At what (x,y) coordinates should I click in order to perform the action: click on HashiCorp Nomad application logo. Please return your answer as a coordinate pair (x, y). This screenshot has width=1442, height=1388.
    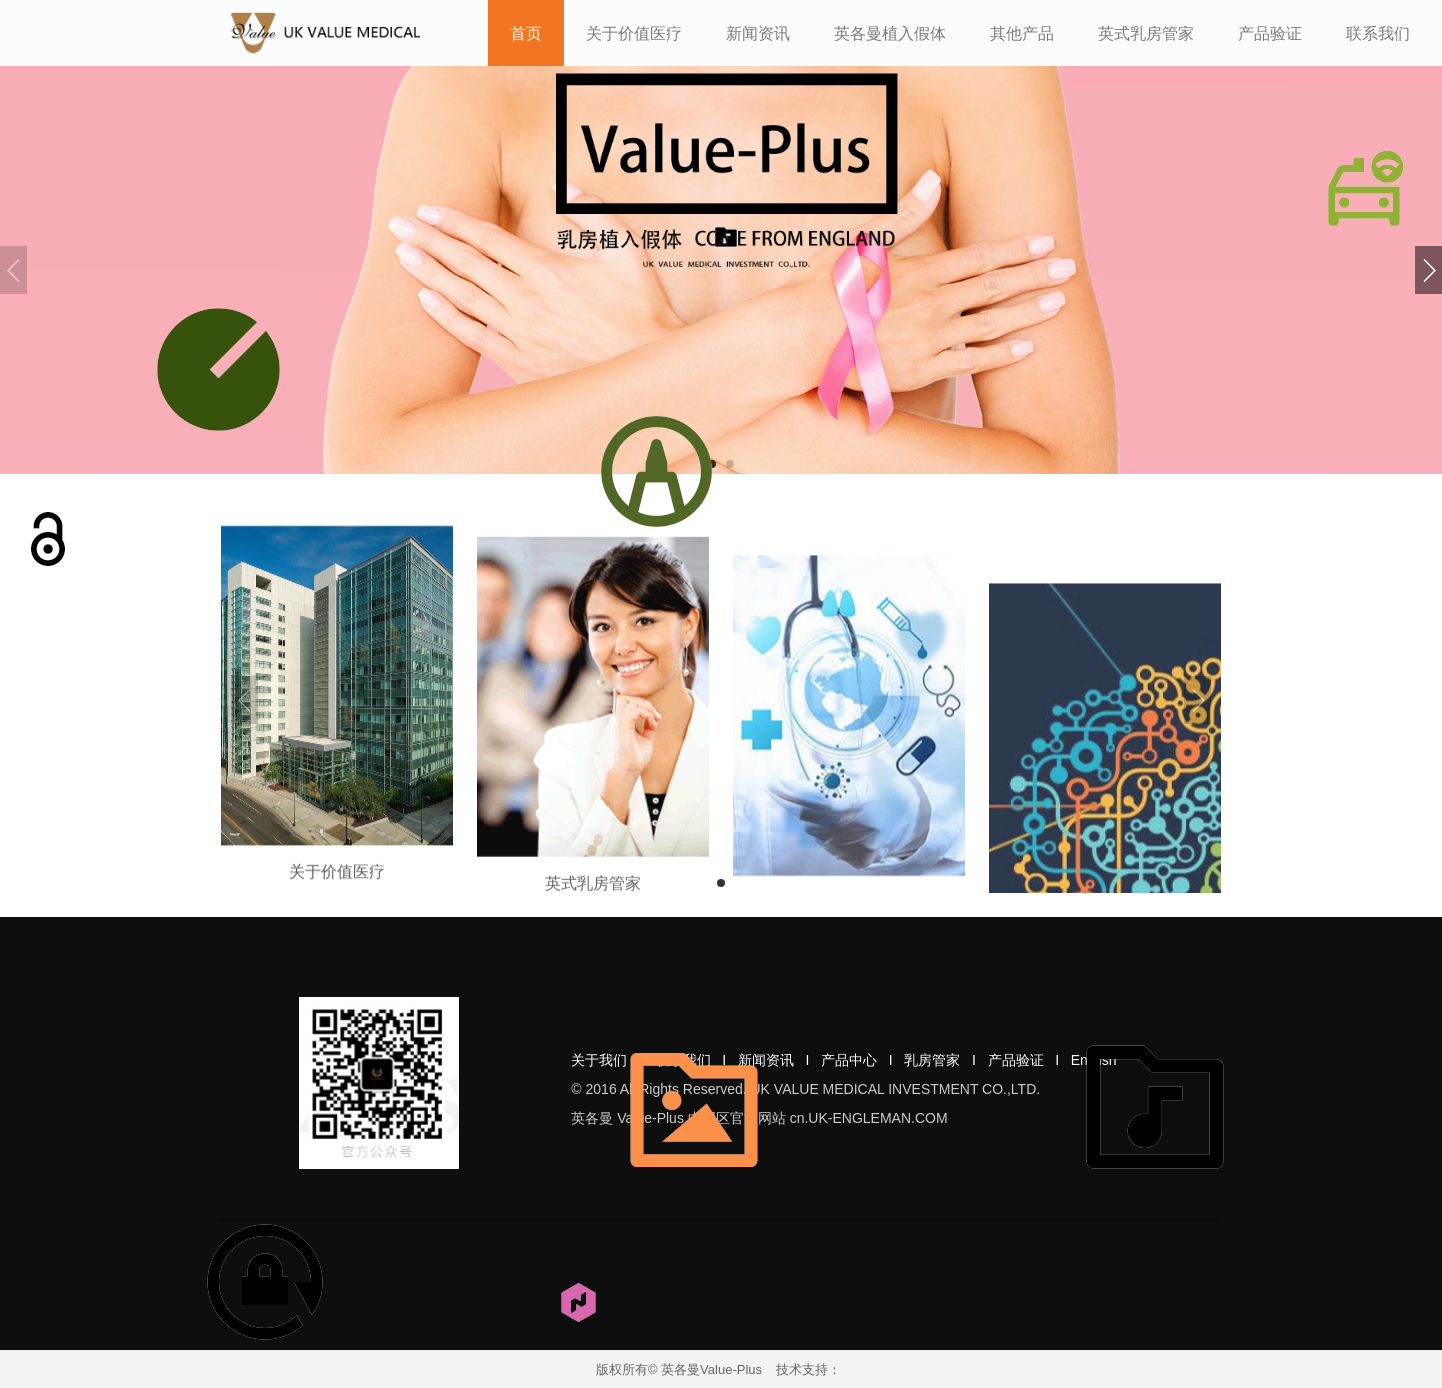
    Looking at the image, I should click on (578, 1302).